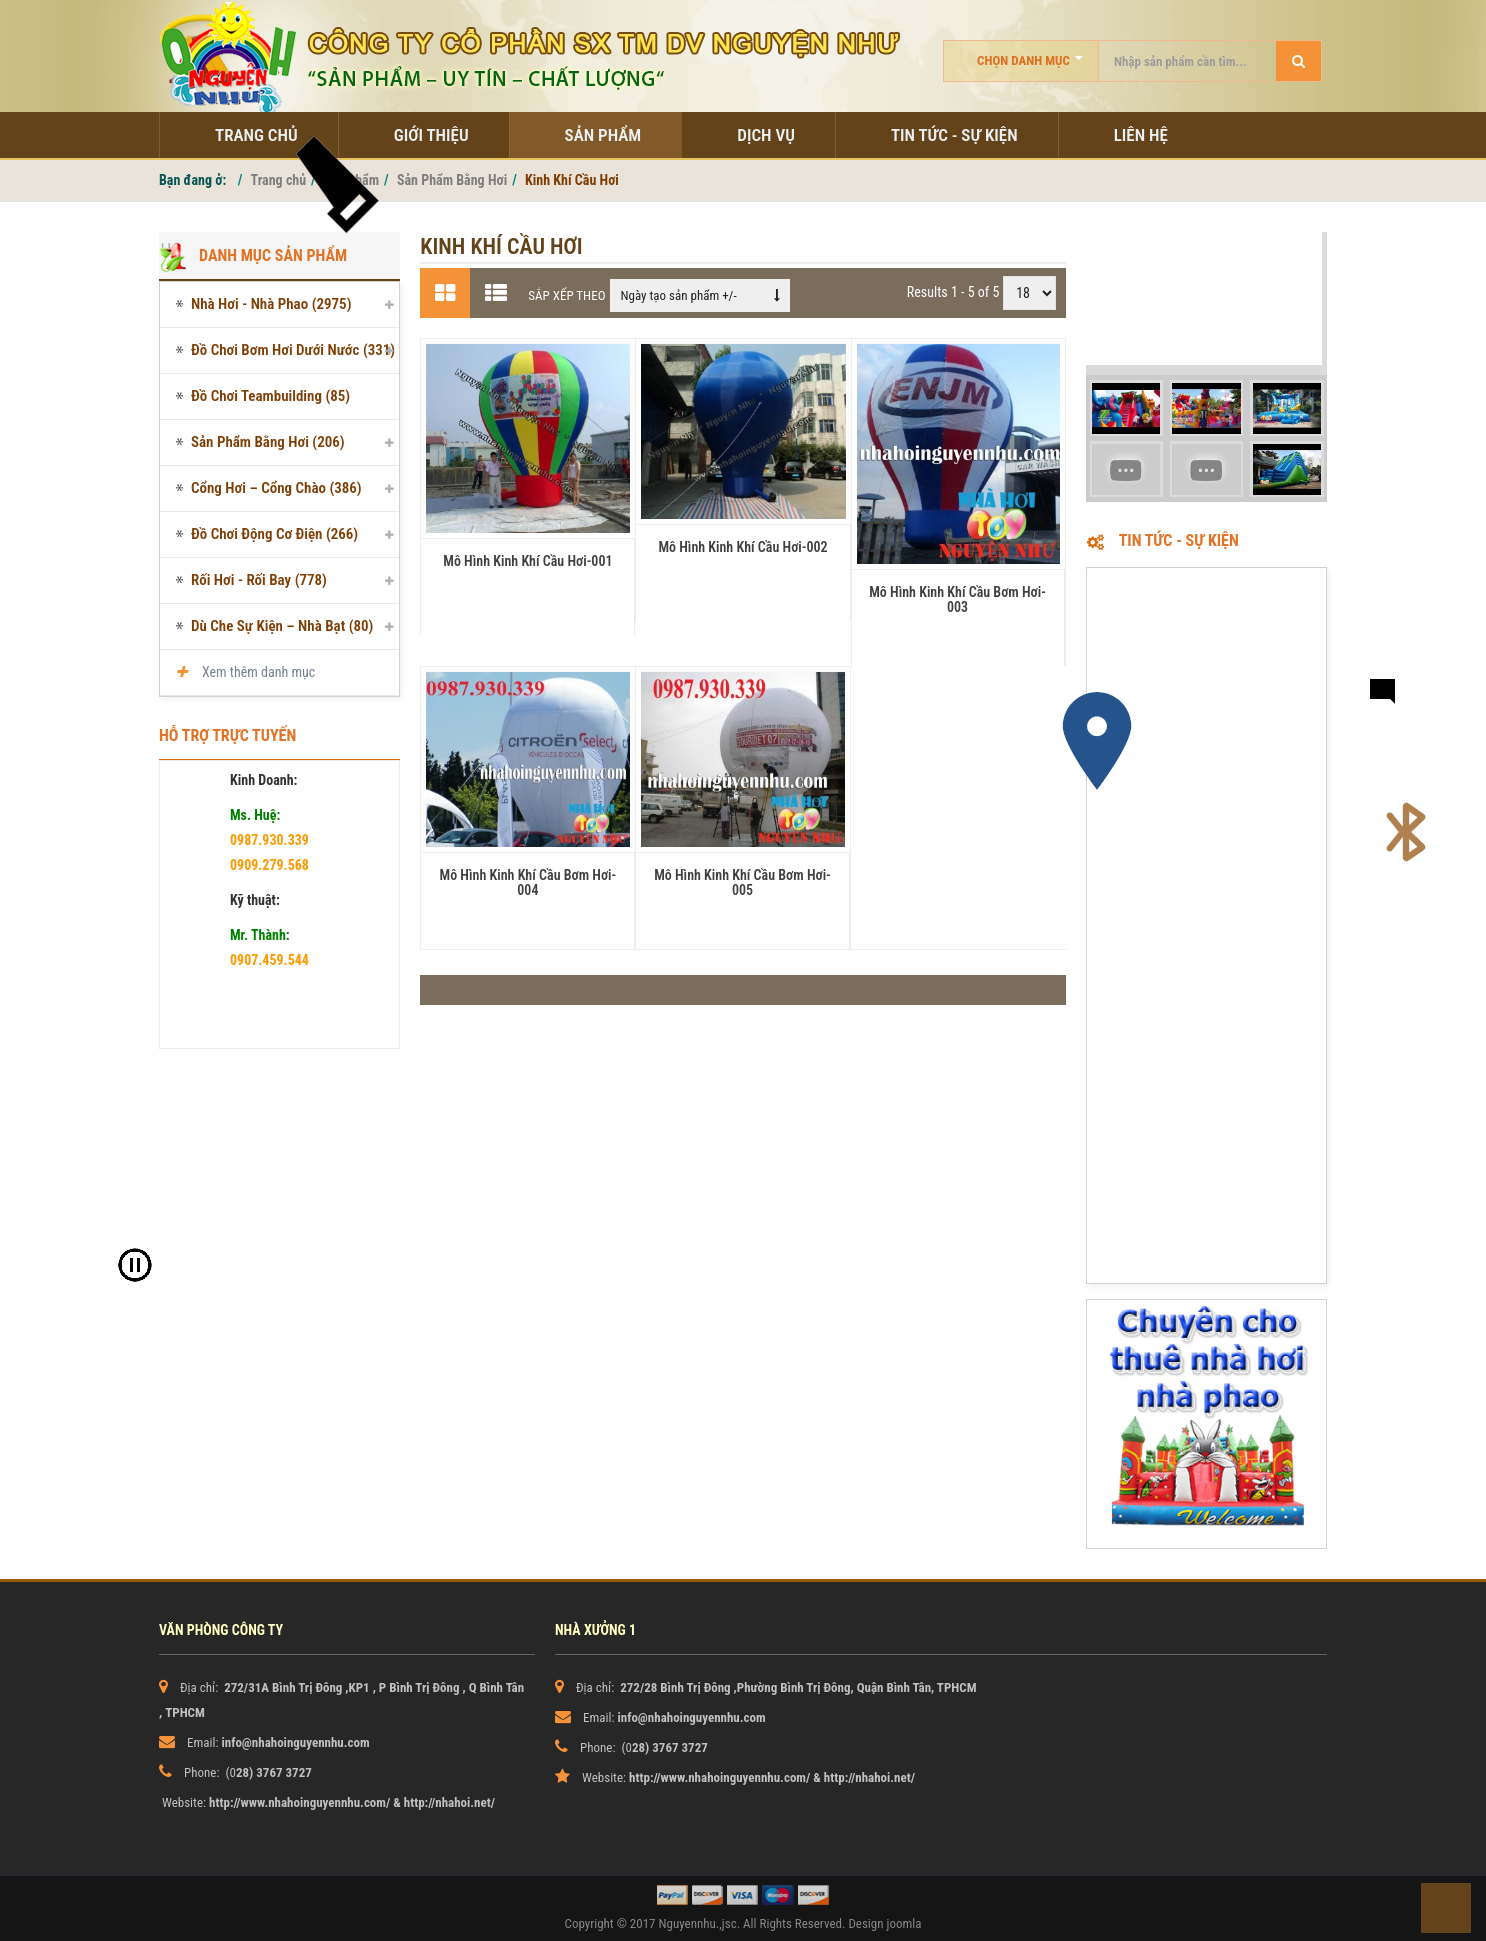  Describe the element at coordinates (337, 184) in the screenshot. I see `find carpentry or woodworking services` at that location.